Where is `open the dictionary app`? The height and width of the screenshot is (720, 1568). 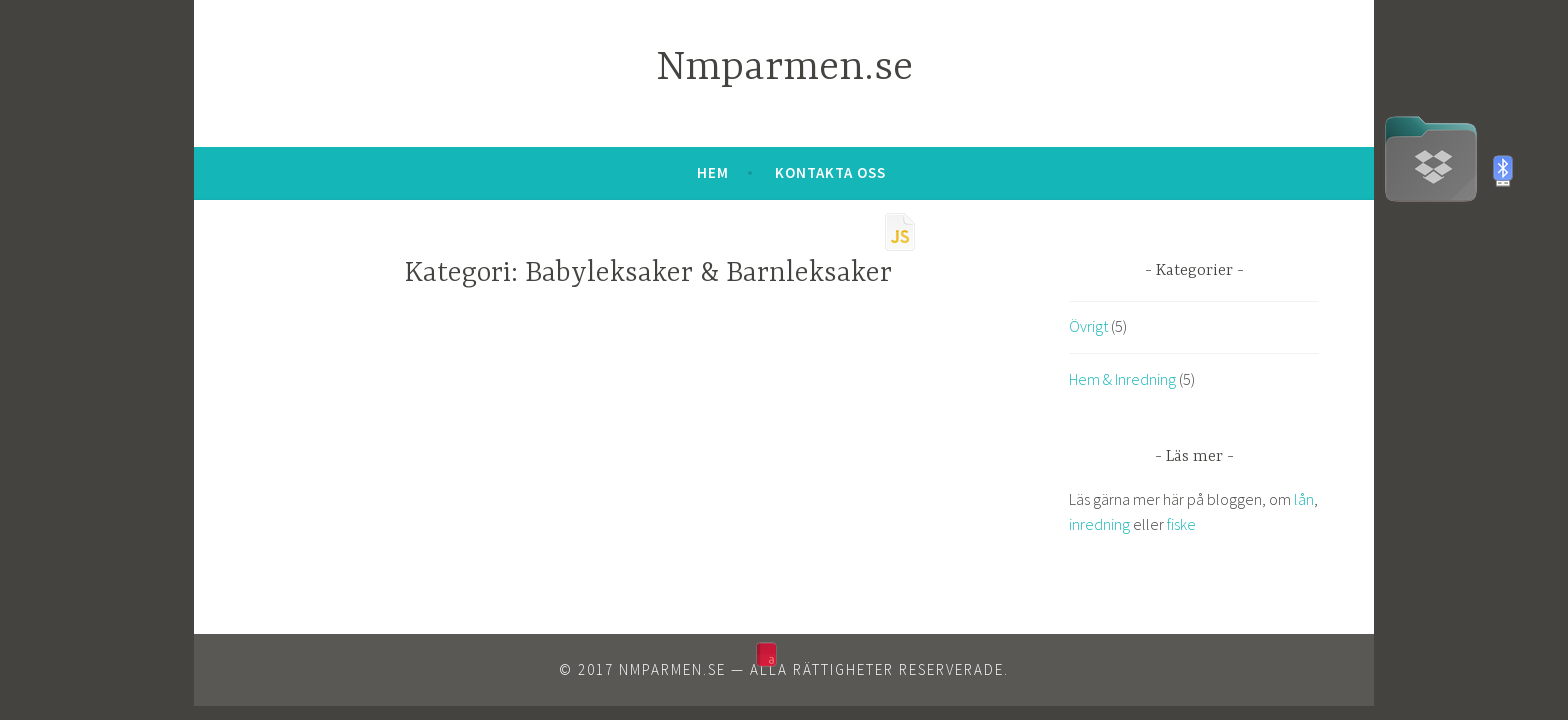
open the dictionary app is located at coordinates (766, 654).